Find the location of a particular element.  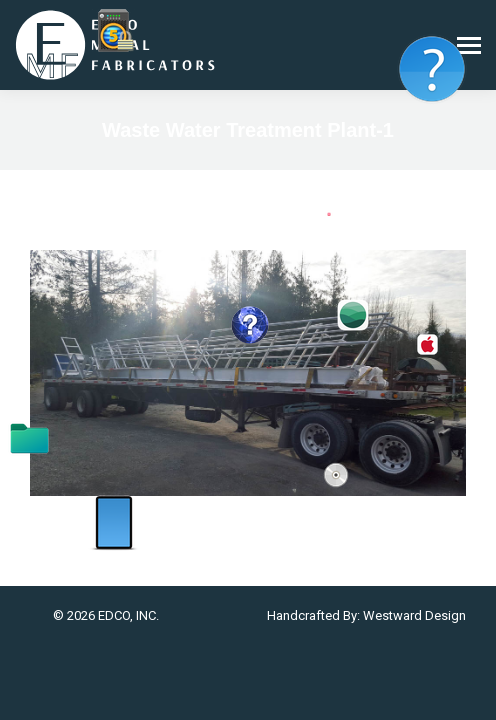

open Flow app for focus or productivity sessions is located at coordinates (353, 315).